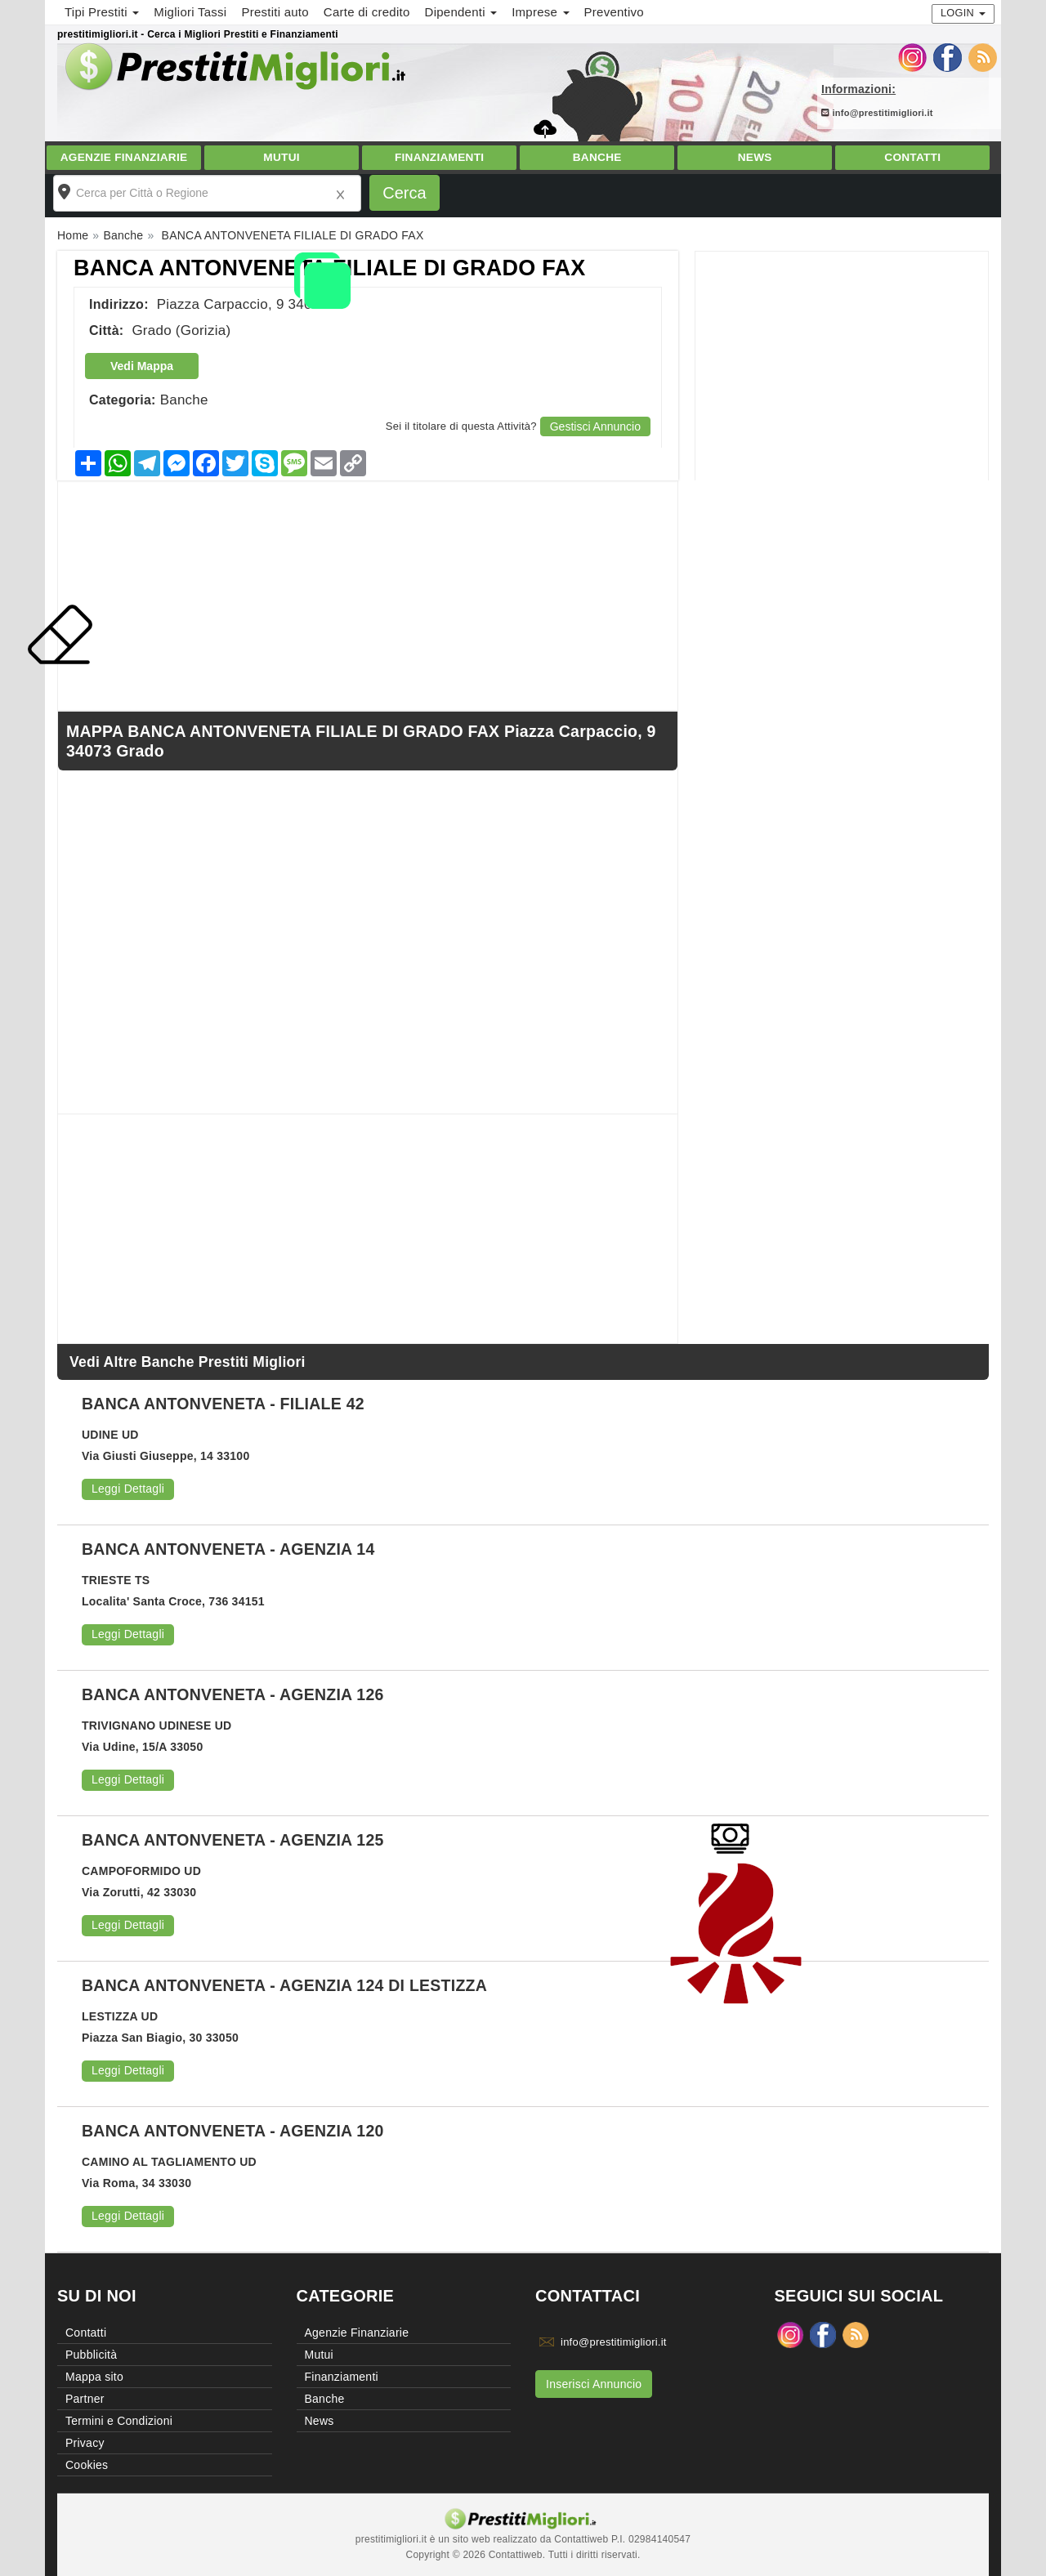 The height and width of the screenshot is (2576, 1046). I want to click on upload a file to the cloud, so click(545, 129).